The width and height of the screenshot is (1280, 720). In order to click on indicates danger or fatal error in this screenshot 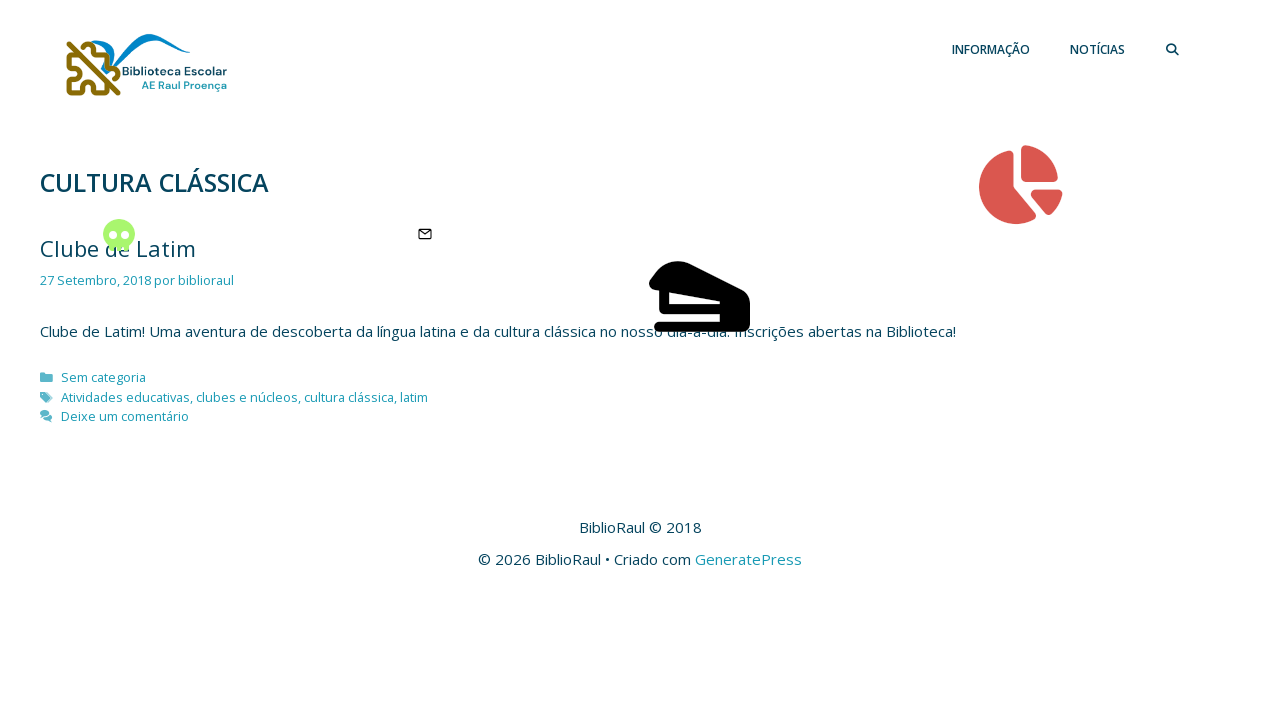, I will do `click(119, 235)`.